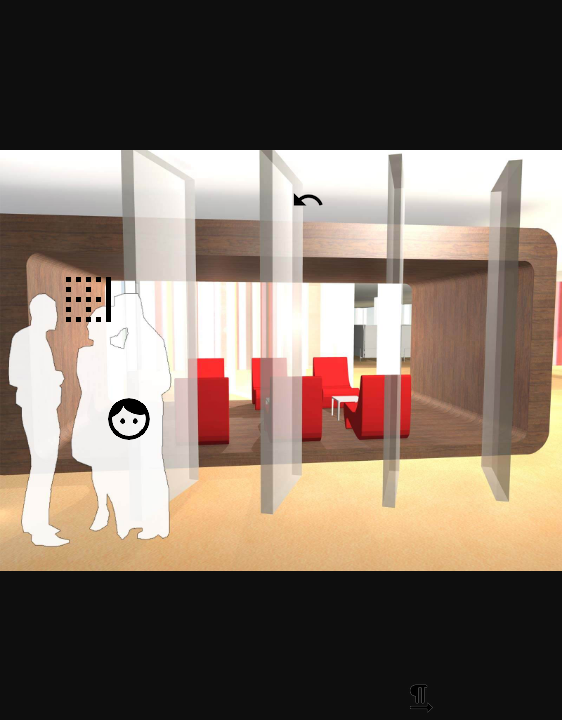 Image resolution: width=562 pixels, height=720 pixels. What do you see at coordinates (88, 299) in the screenshot?
I see `apply border to the right edge of a cell or selection` at bounding box center [88, 299].